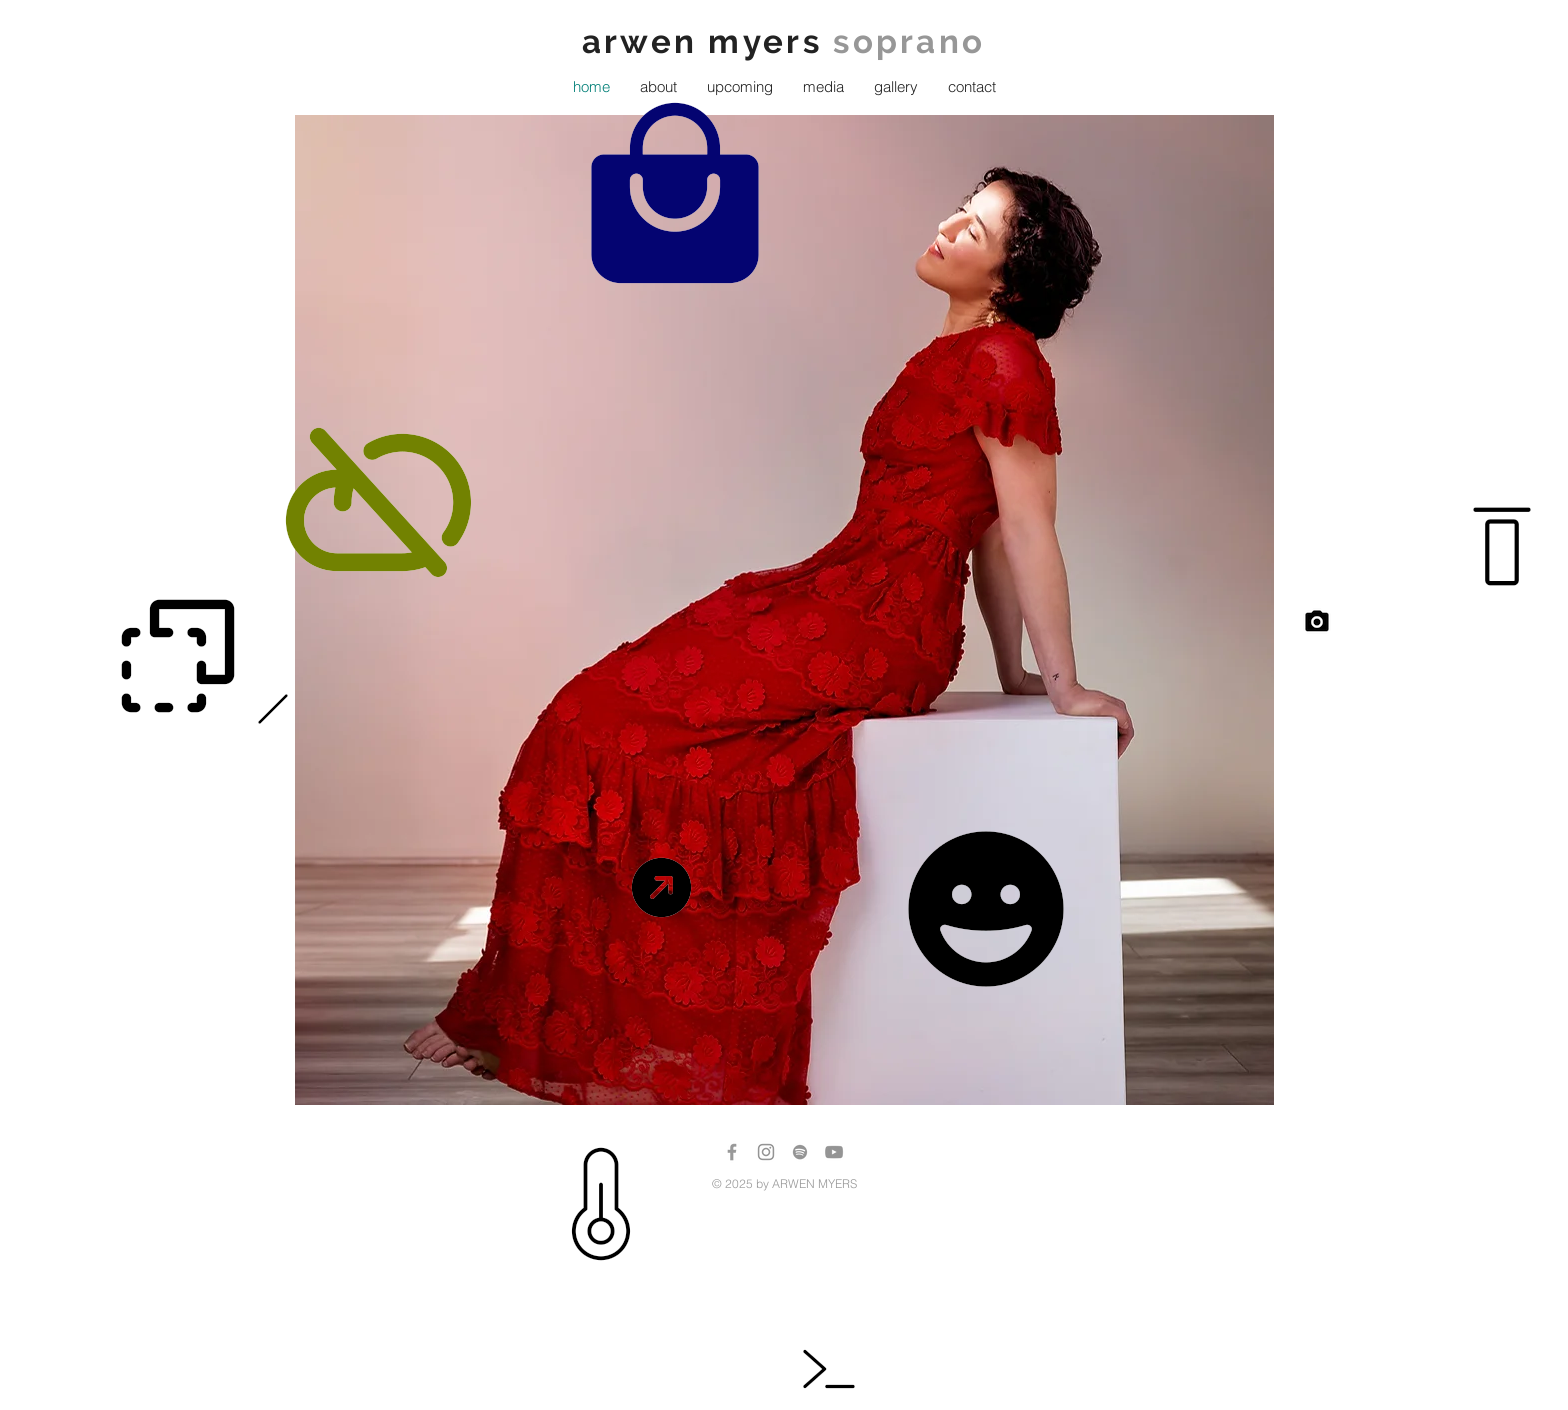 This screenshot has height=1410, width=1568. Describe the element at coordinates (178, 656) in the screenshot. I see `bring selected layer to front` at that location.